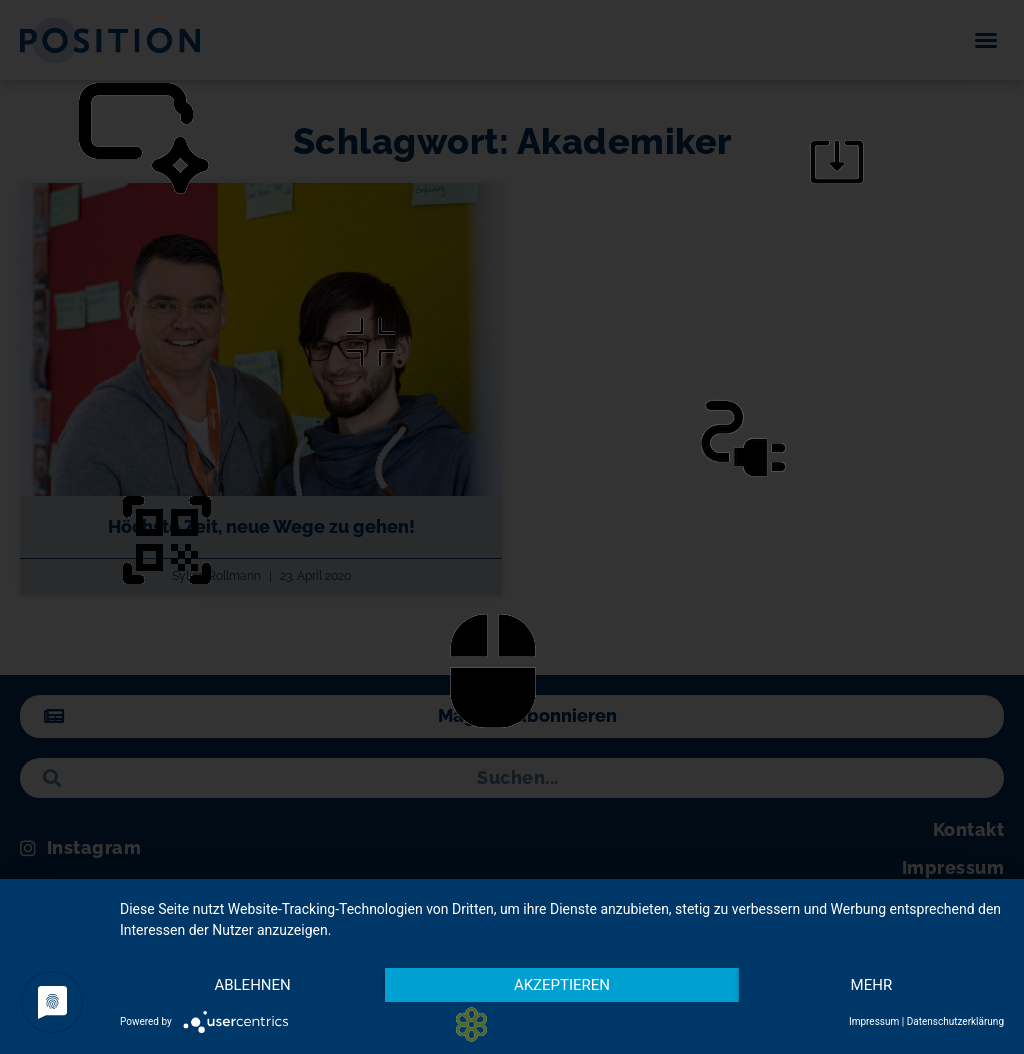 Image resolution: width=1024 pixels, height=1054 pixels. Describe the element at coordinates (837, 162) in the screenshot. I see `download a system update` at that location.